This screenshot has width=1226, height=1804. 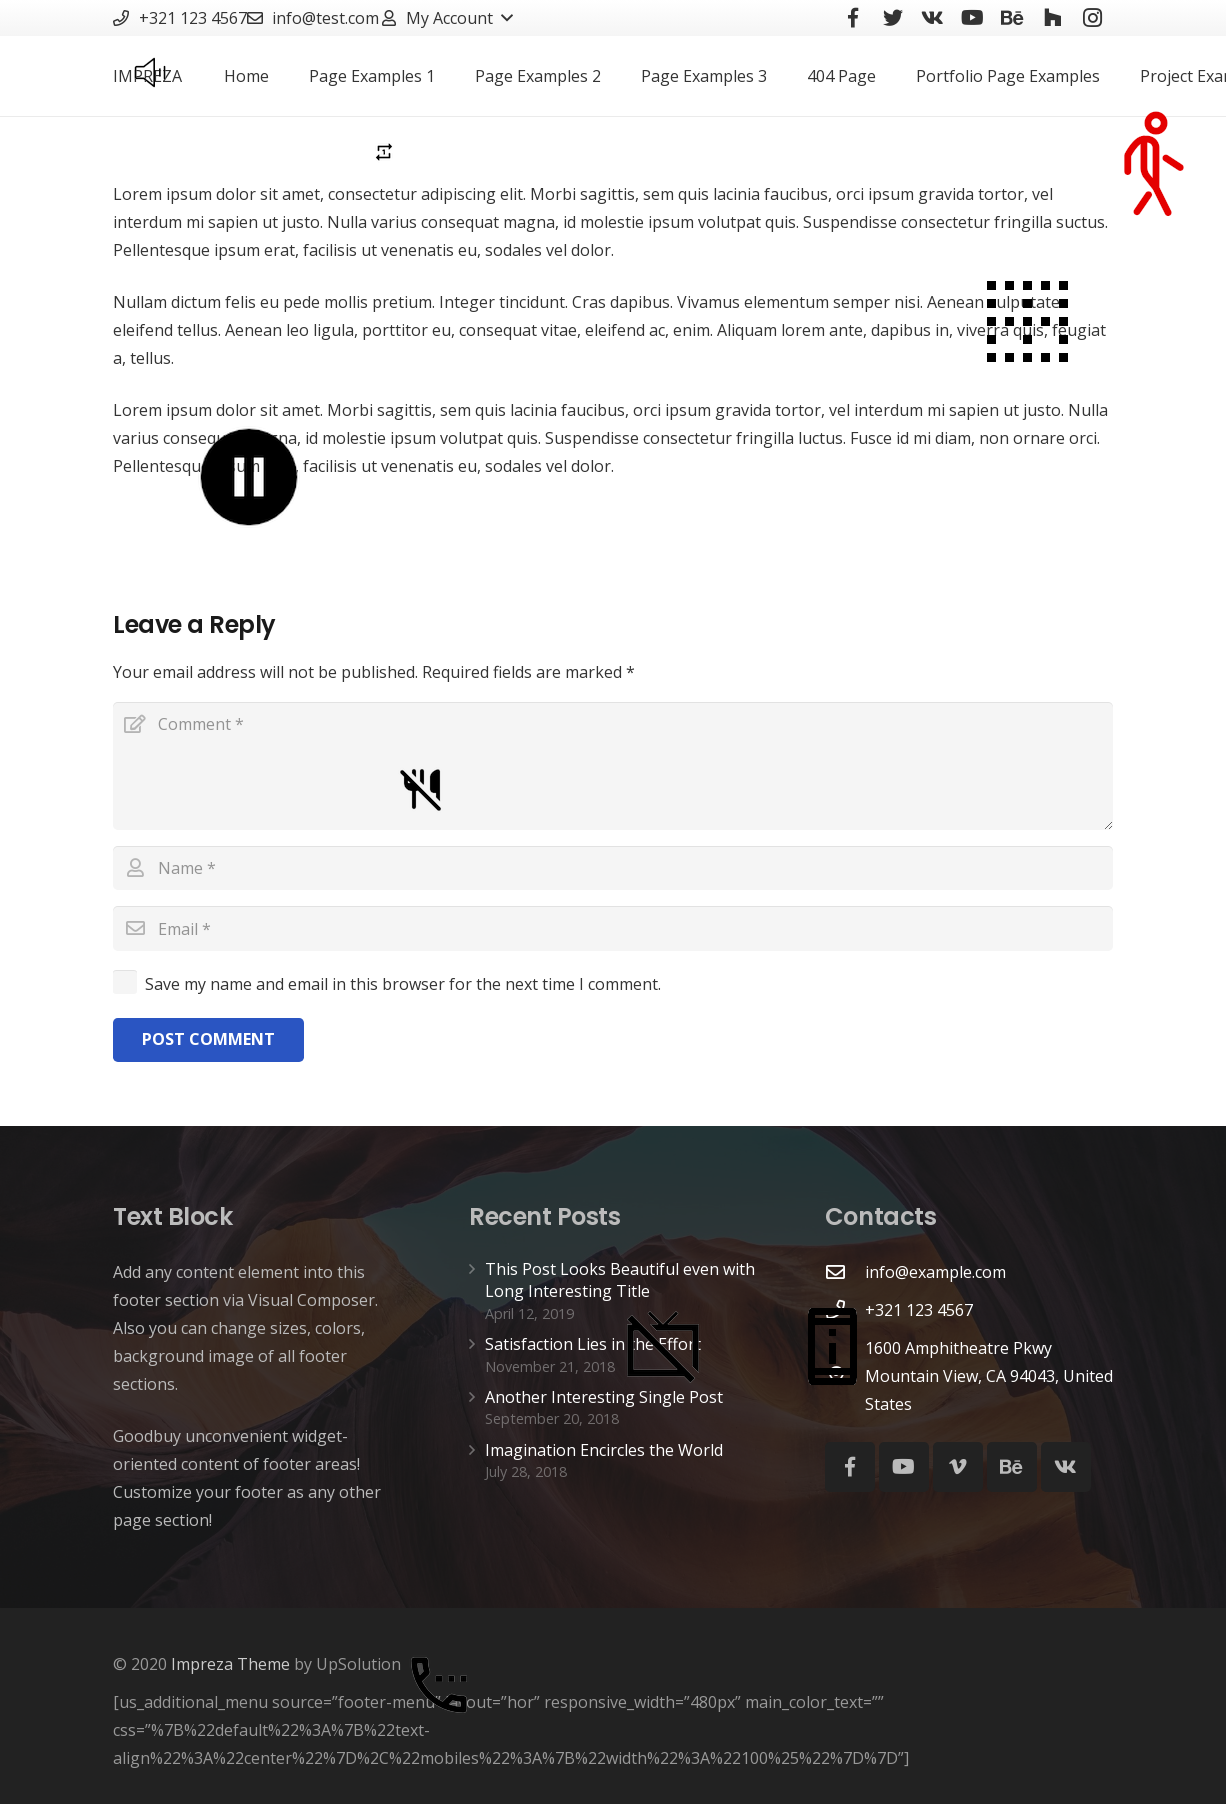 What do you see at coordinates (439, 1685) in the screenshot?
I see `access phone or call settings` at bounding box center [439, 1685].